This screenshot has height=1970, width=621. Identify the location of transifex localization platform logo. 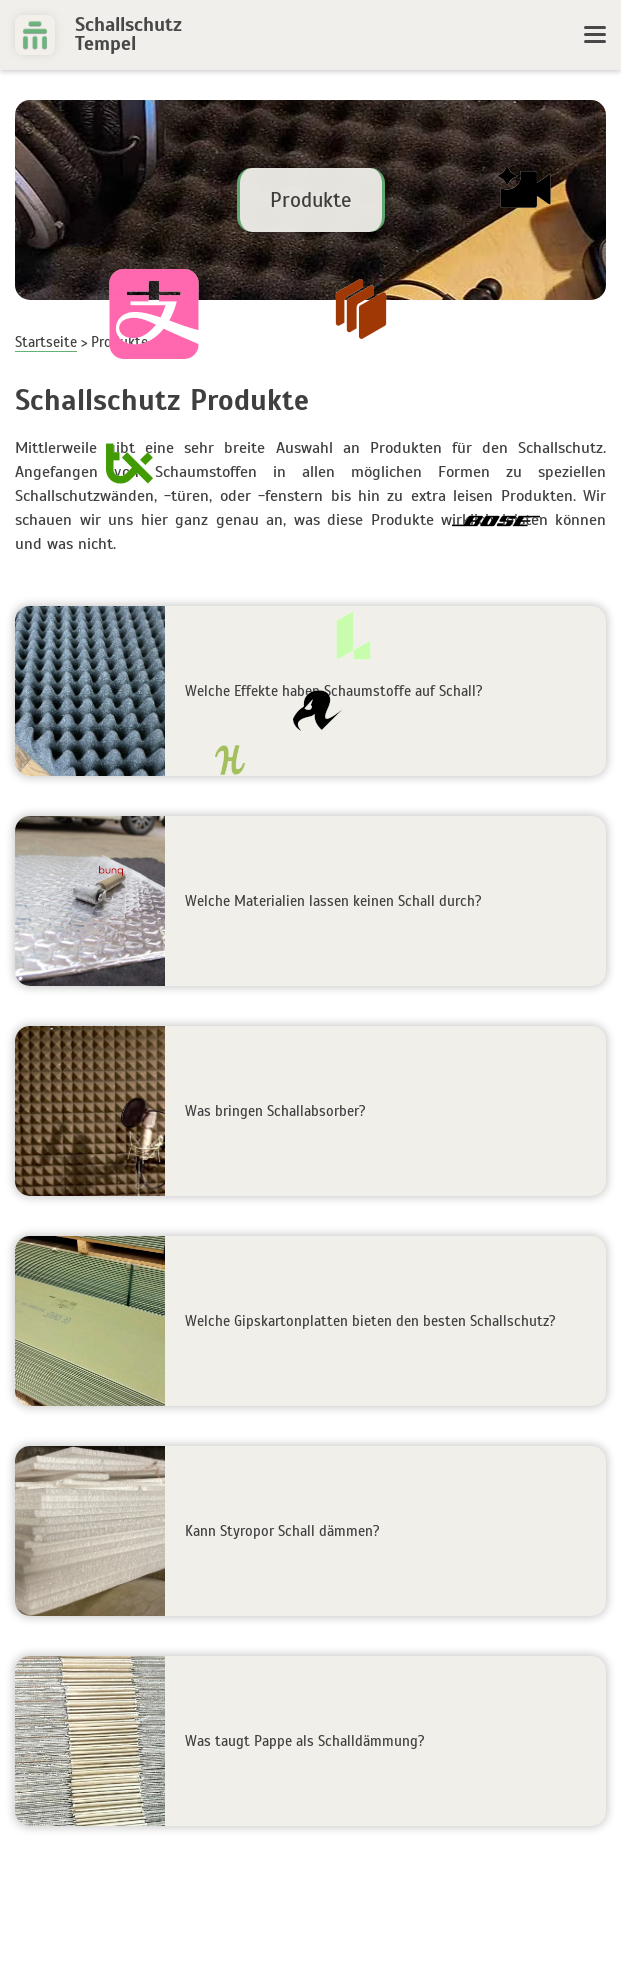
(129, 463).